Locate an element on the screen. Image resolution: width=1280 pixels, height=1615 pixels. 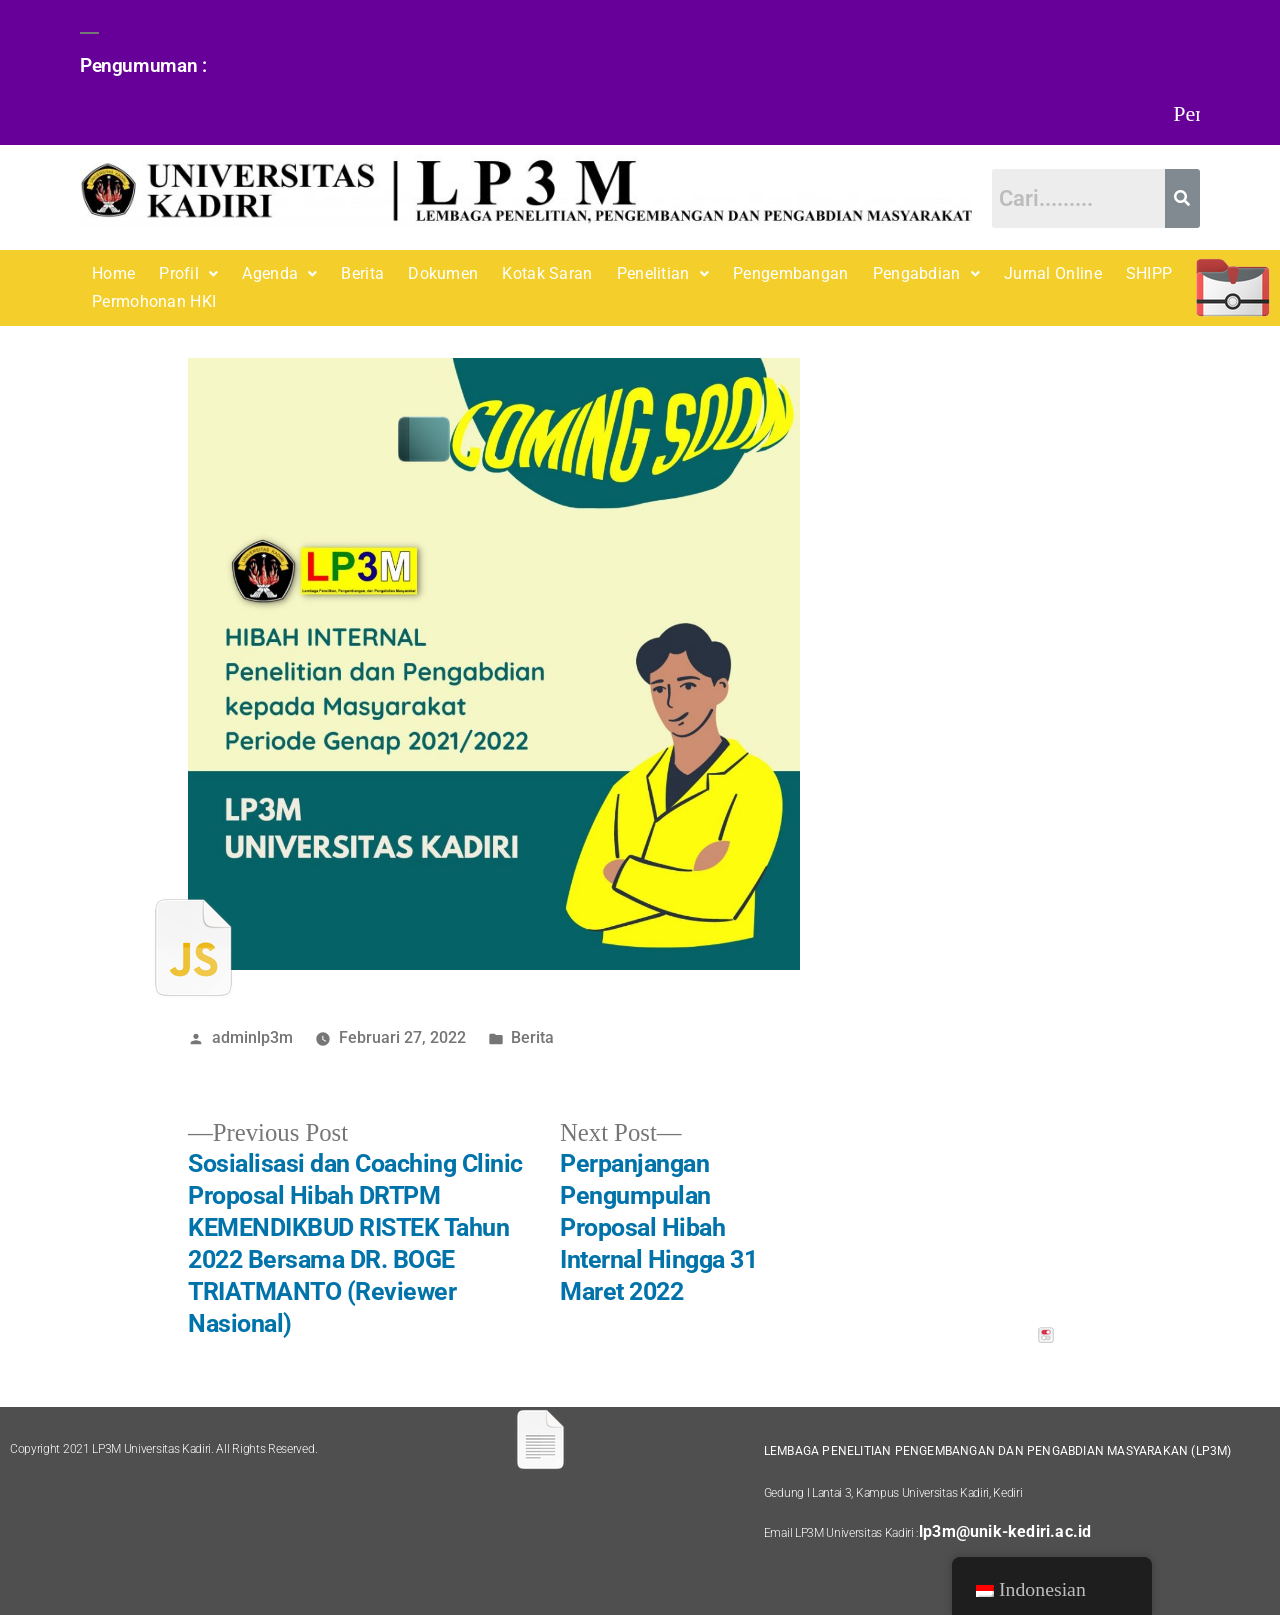
open gnome tweaks settings is located at coordinates (1046, 1335).